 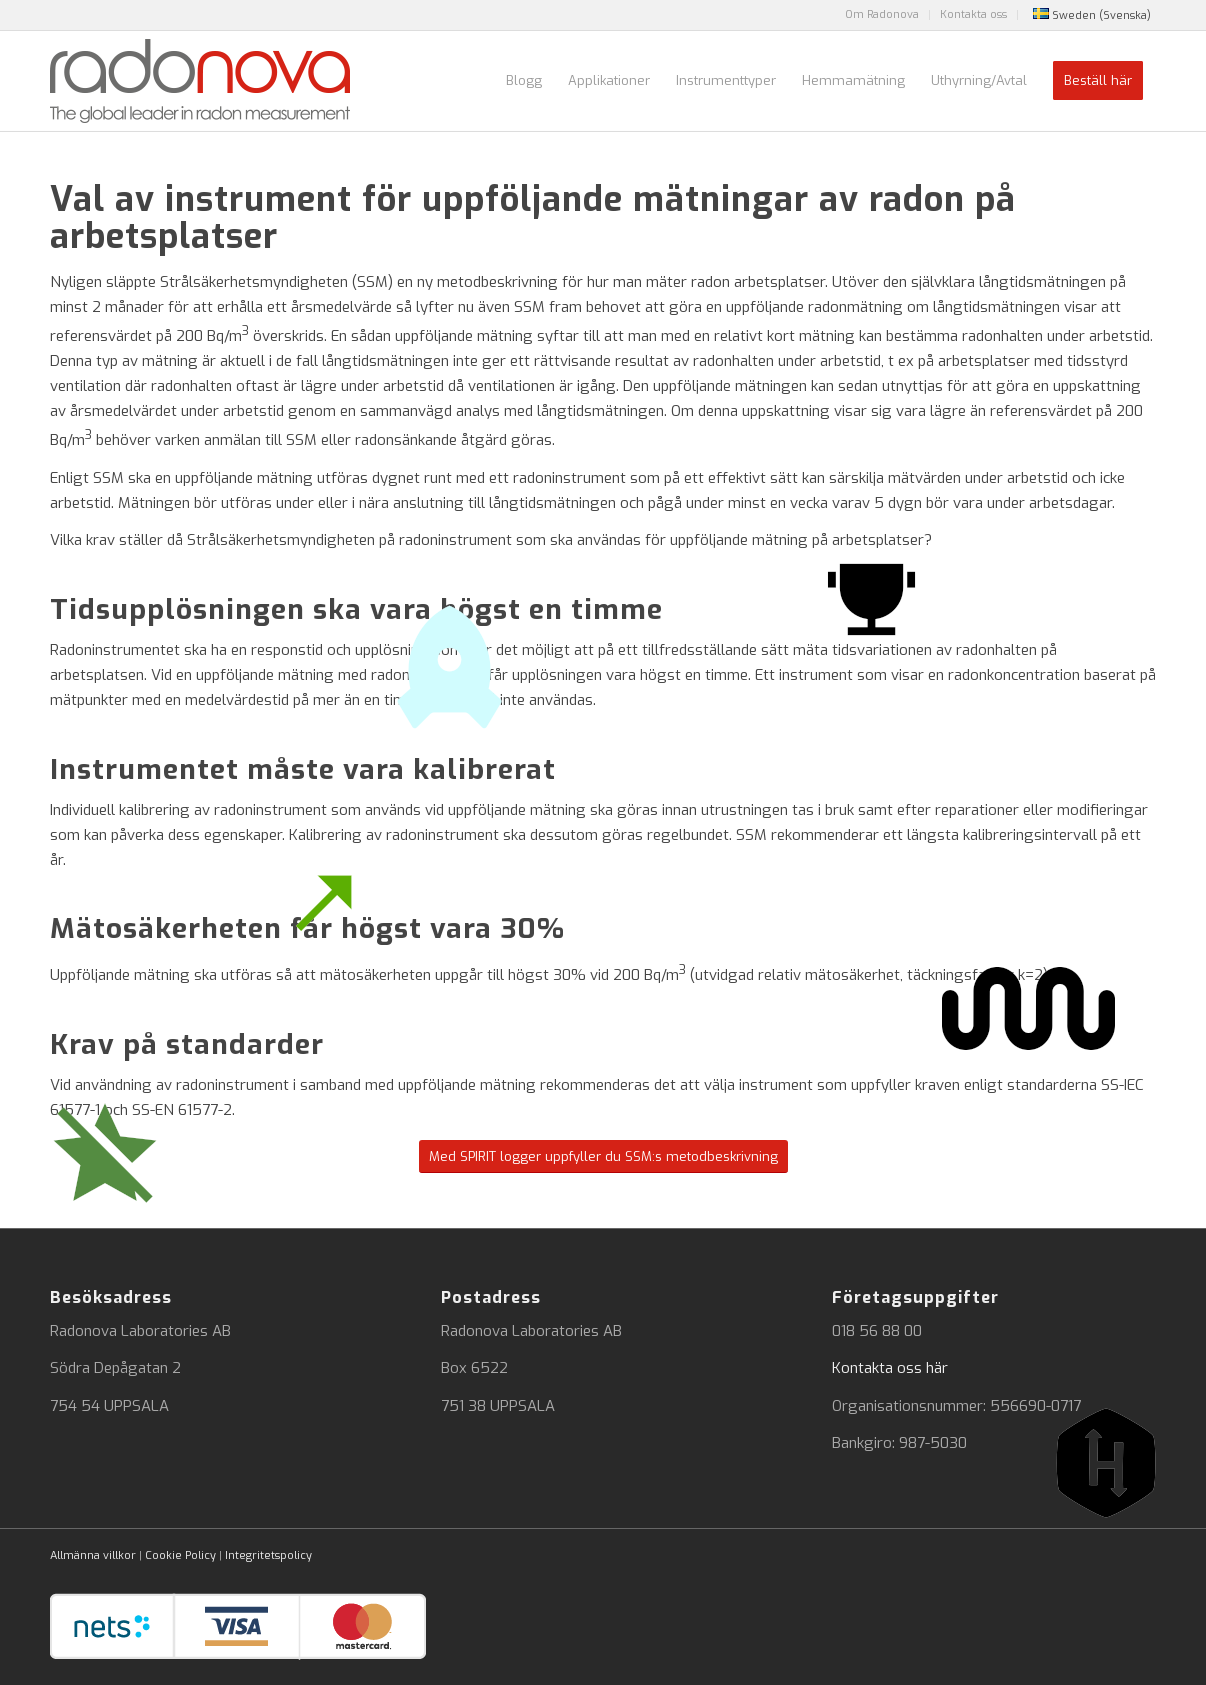 What do you see at coordinates (1106, 1463) in the screenshot?
I see `hackerrank logo` at bounding box center [1106, 1463].